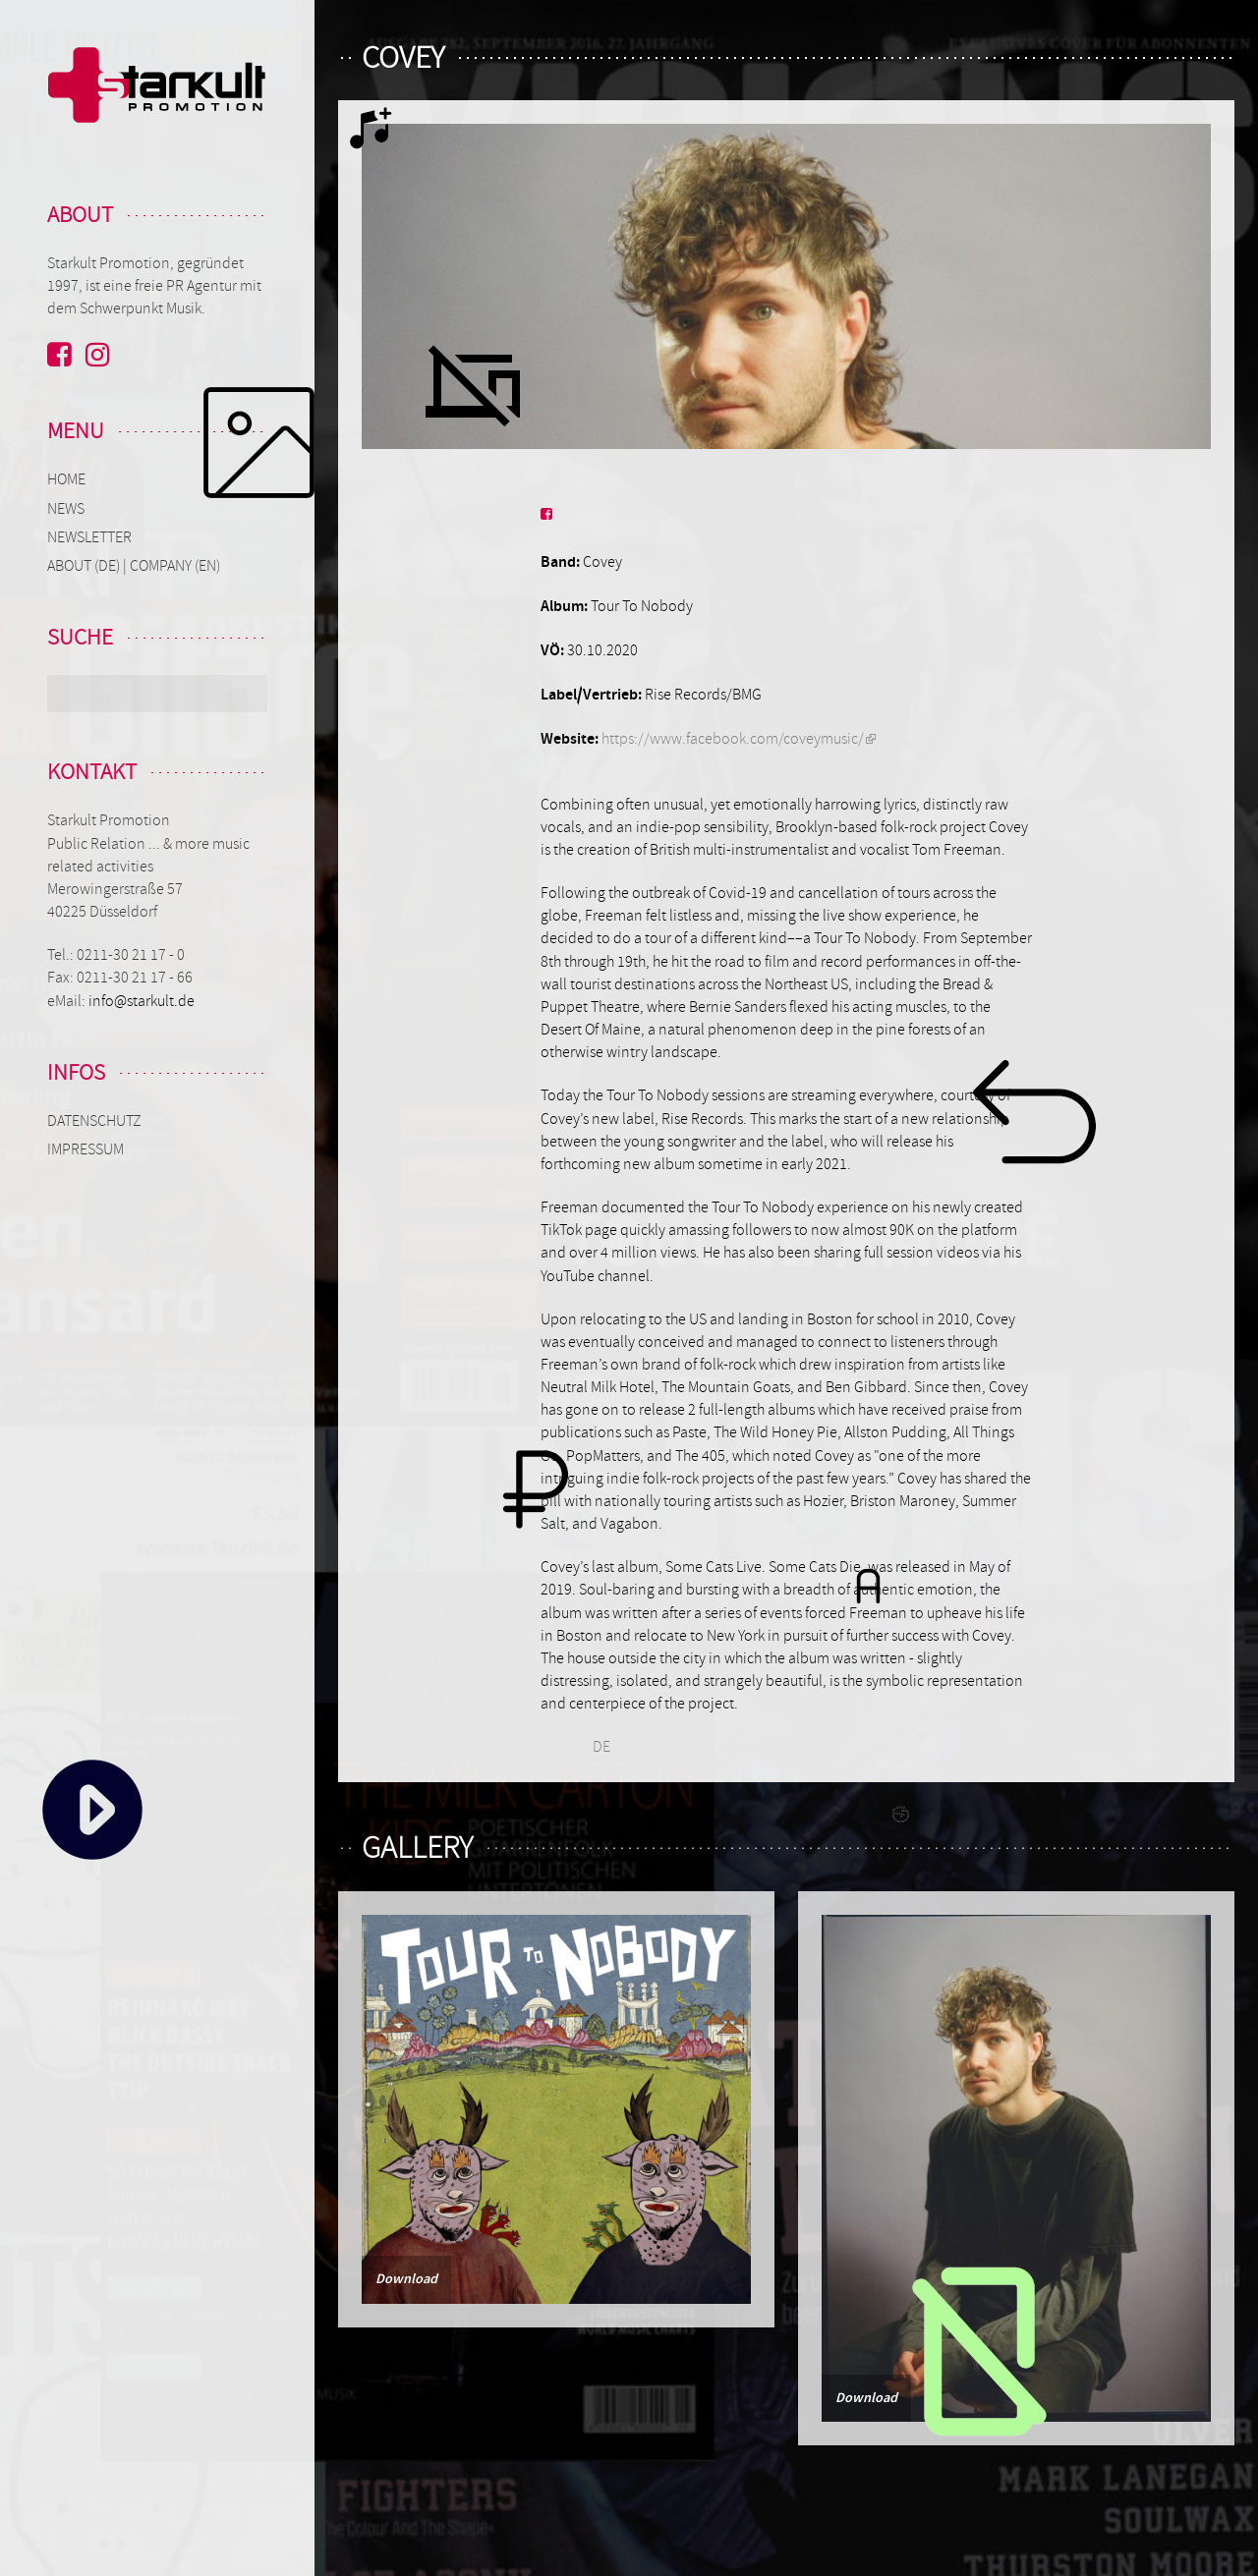  What do you see at coordinates (92, 1810) in the screenshot?
I see `play media or video content` at bounding box center [92, 1810].